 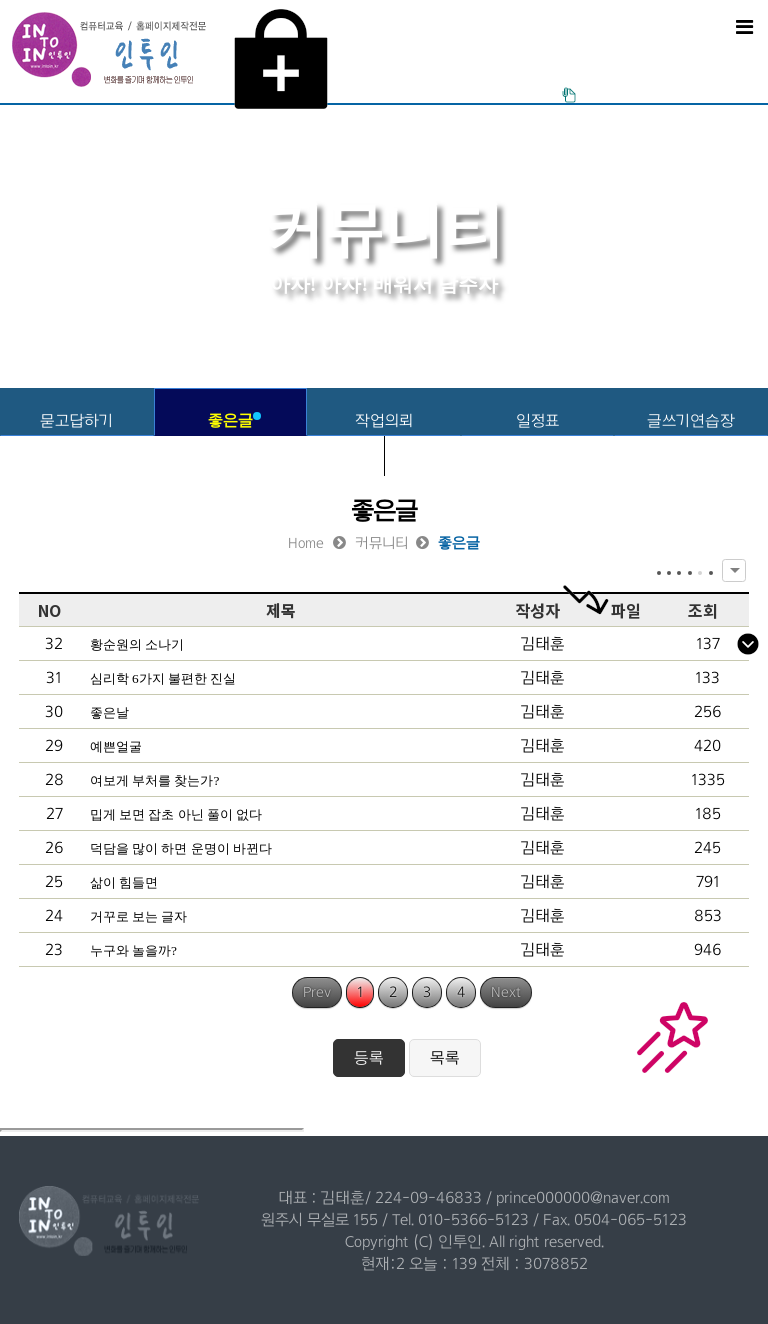 What do you see at coordinates (281, 59) in the screenshot?
I see `add item to shopping bag` at bounding box center [281, 59].